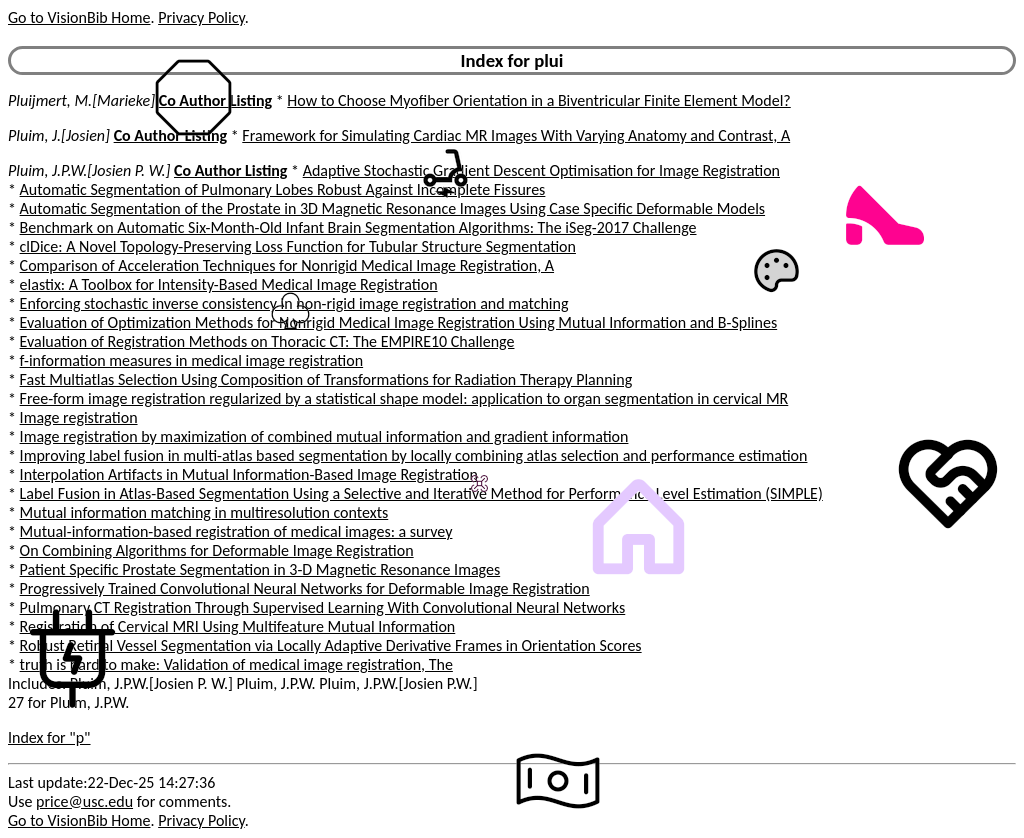  Describe the element at coordinates (881, 218) in the screenshot. I see `browse women's footwear category` at that location.